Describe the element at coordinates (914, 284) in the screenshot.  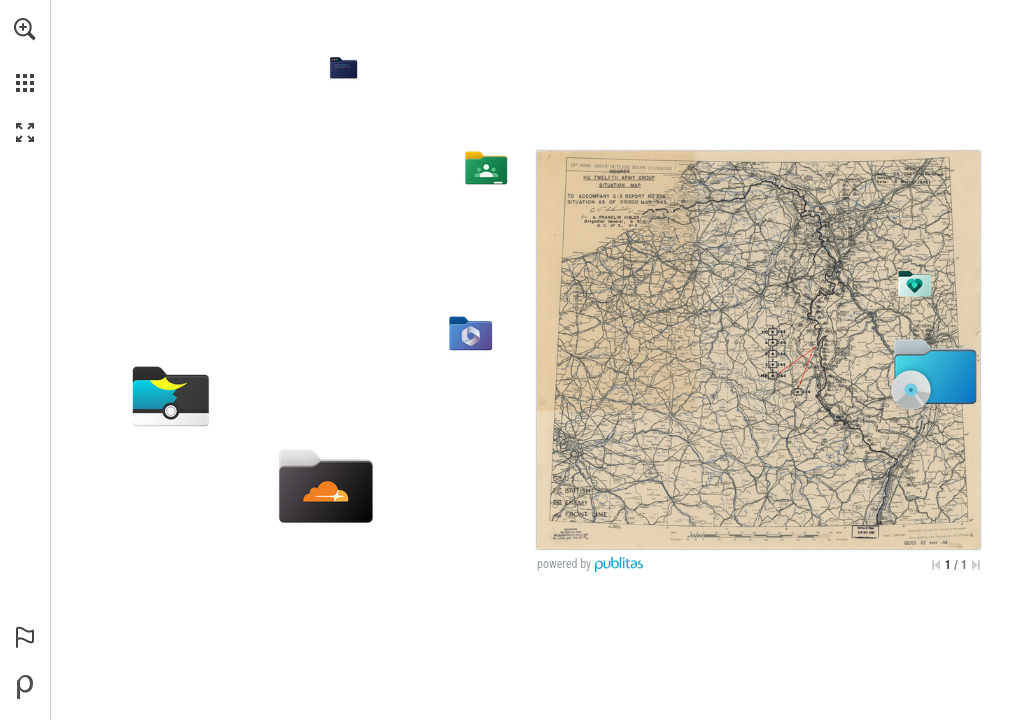
I see `open microsoft family safety folder` at that location.